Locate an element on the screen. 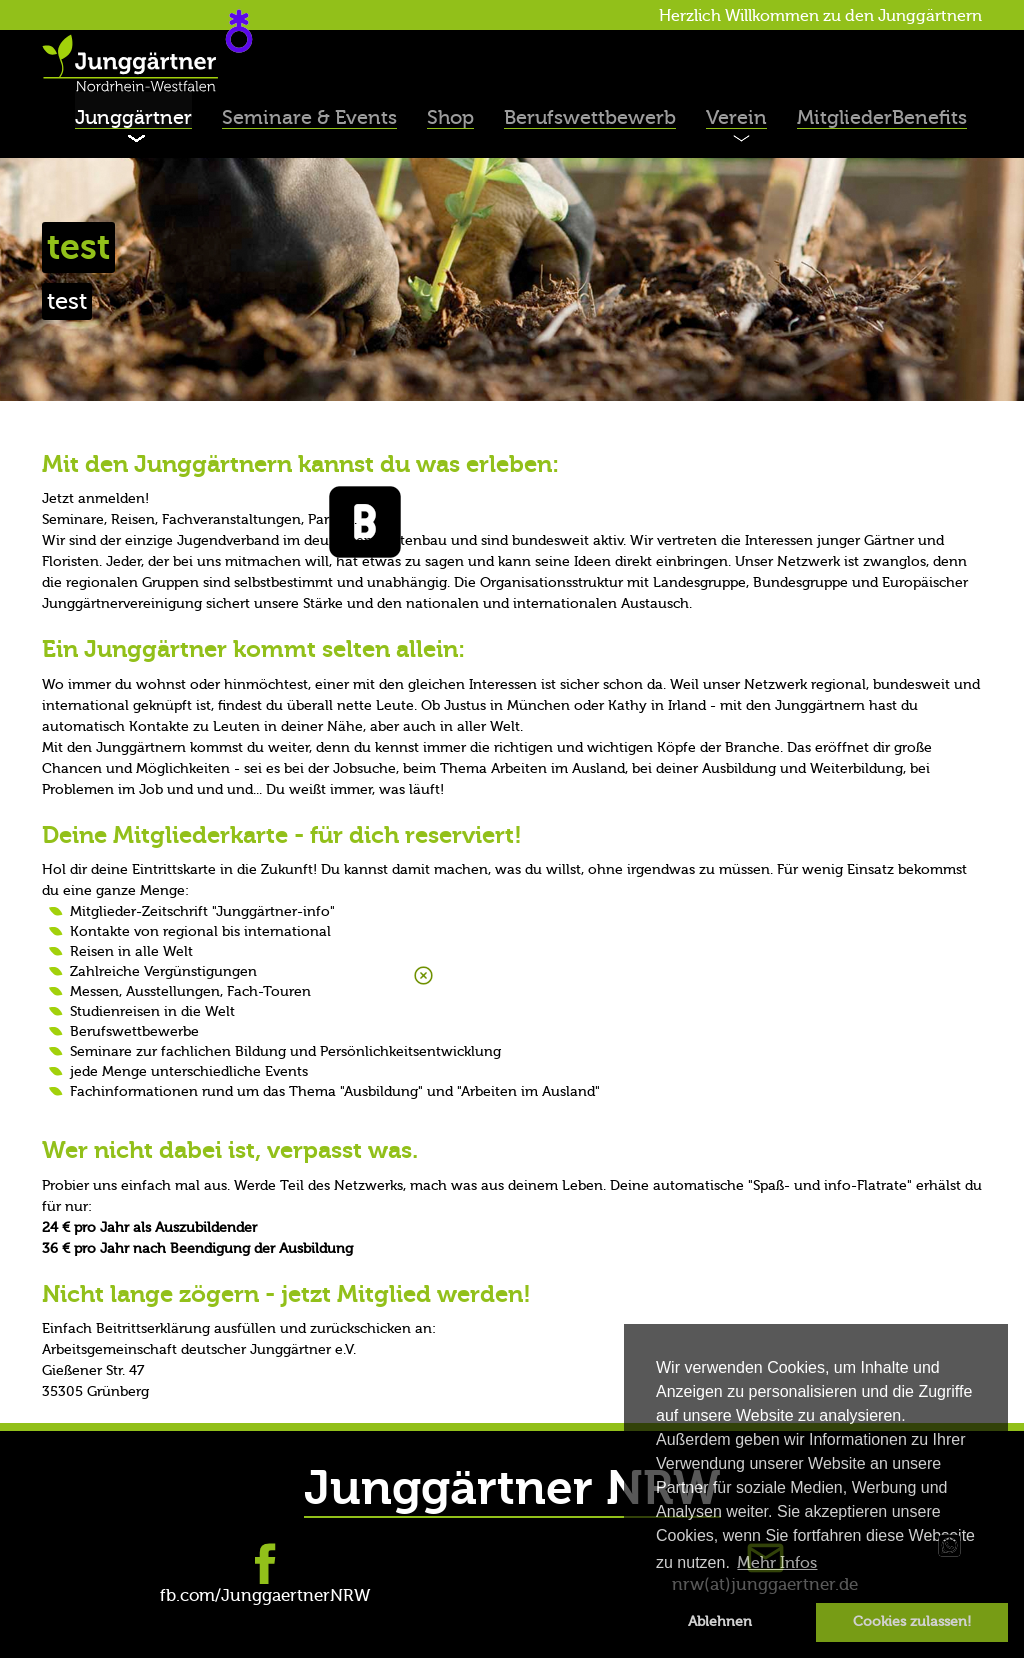 The width and height of the screenshot is (1024, 1658). apply bold formatting to text is located at coordinates (365, 522).